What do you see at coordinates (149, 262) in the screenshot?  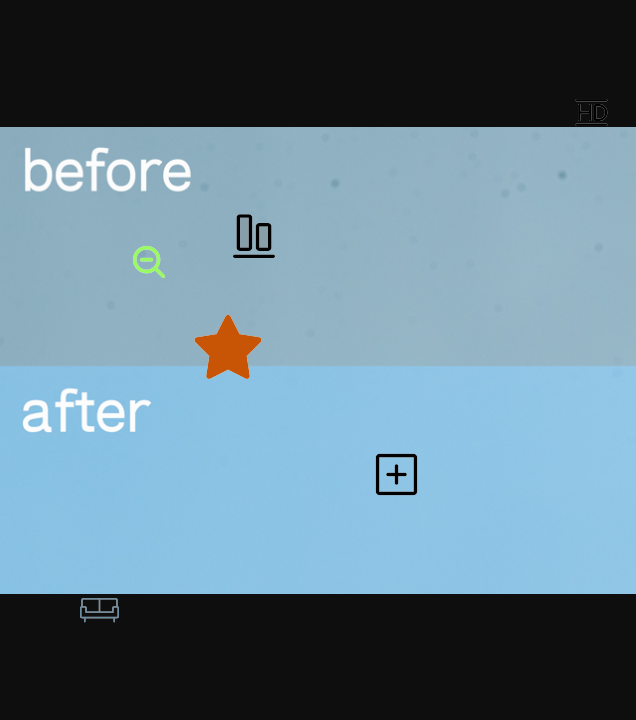 I see `zoom out` at bounding box center [149, 262].